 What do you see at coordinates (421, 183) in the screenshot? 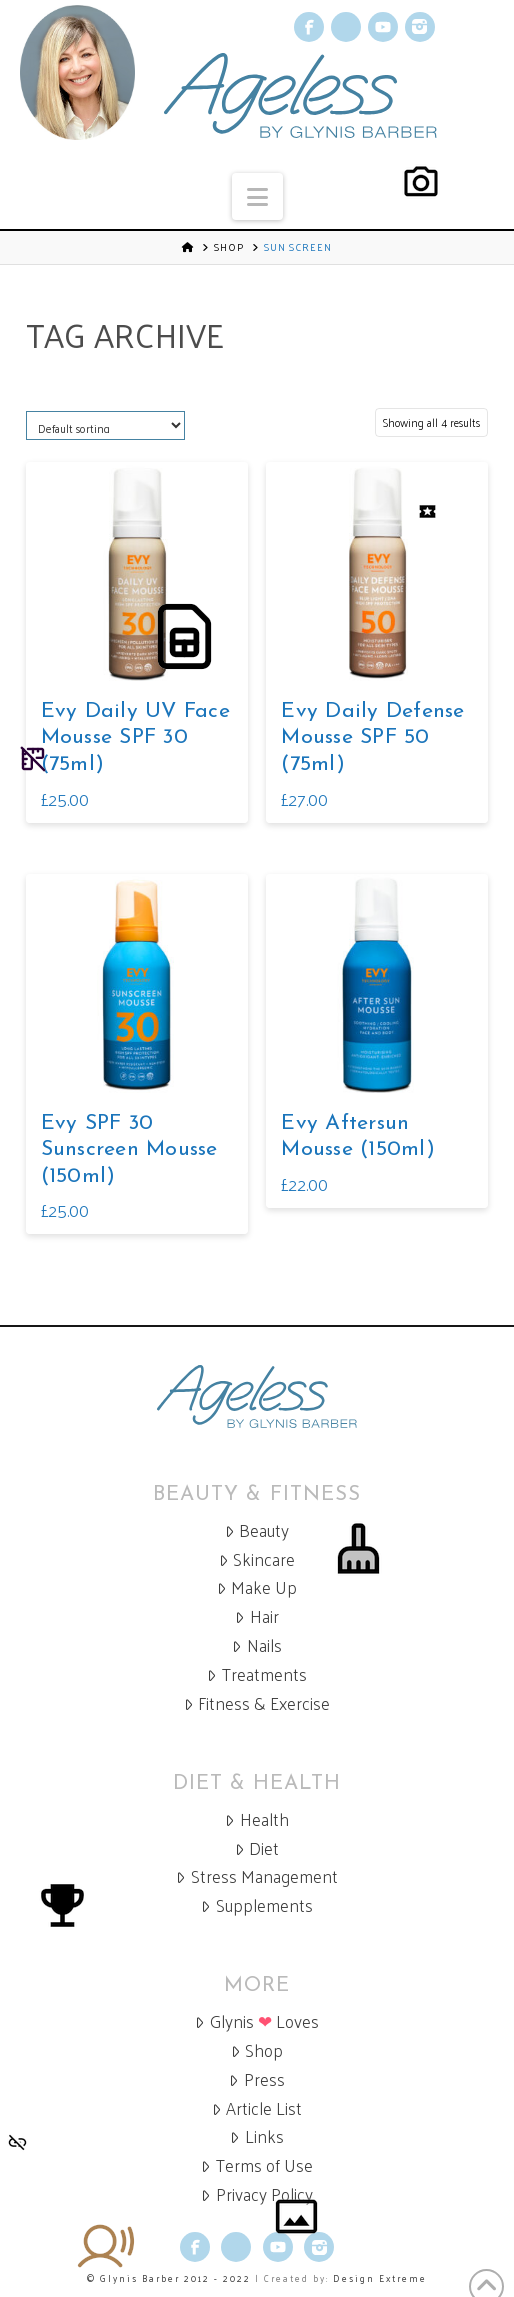
I see `take a photo` at bounding box center [421, 183].